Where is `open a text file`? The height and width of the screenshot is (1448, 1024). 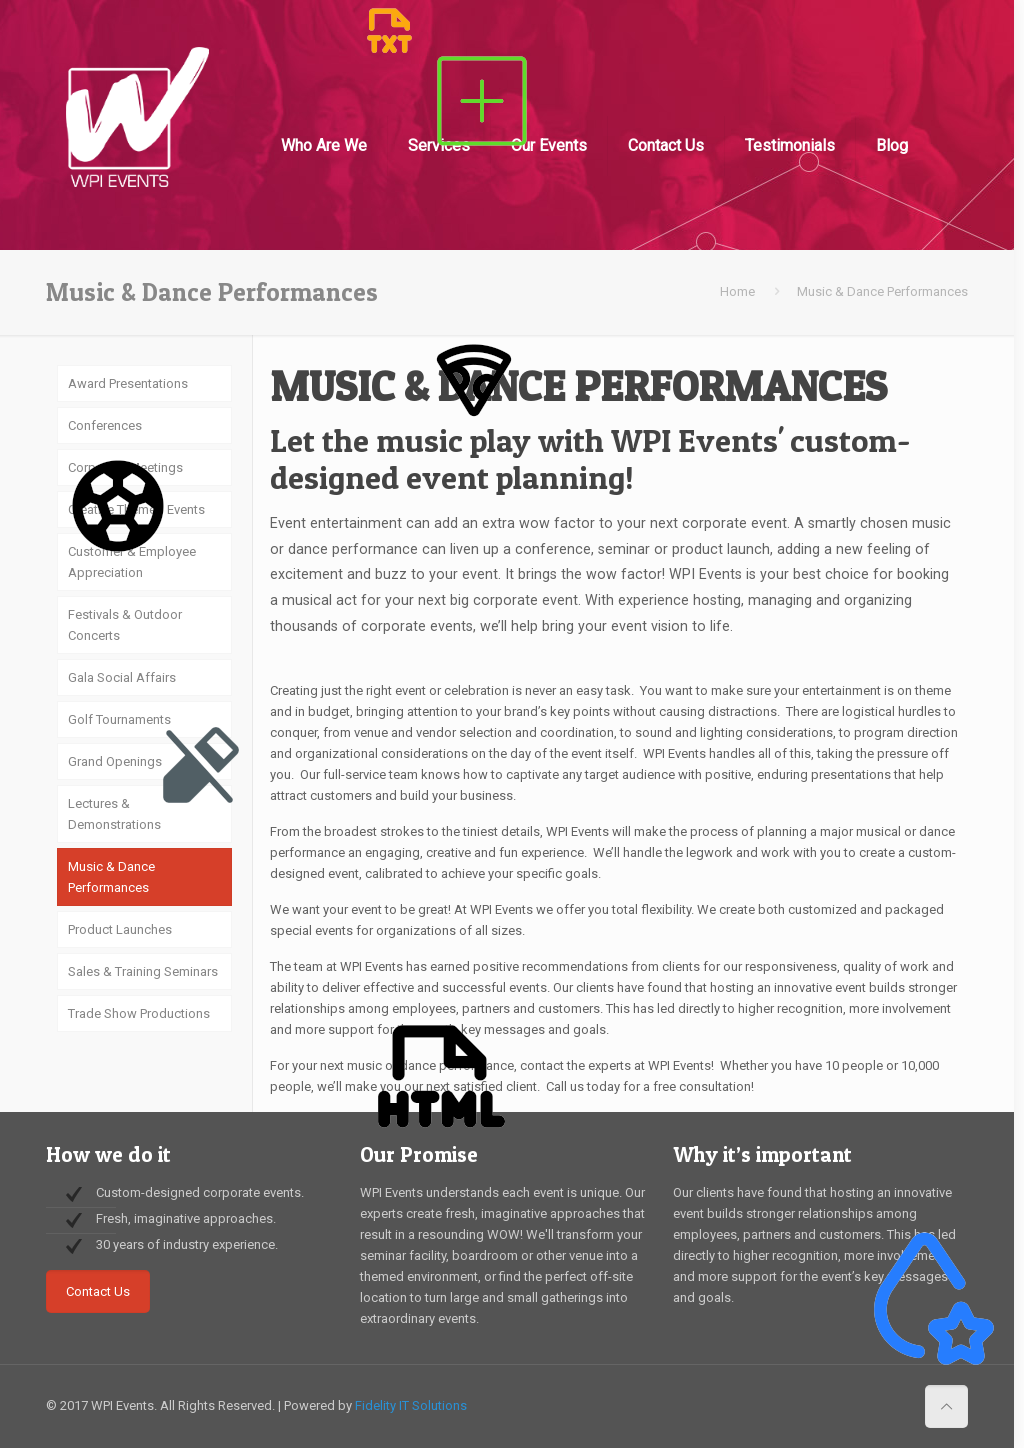 open a text file is located at coordinates (389, 32).